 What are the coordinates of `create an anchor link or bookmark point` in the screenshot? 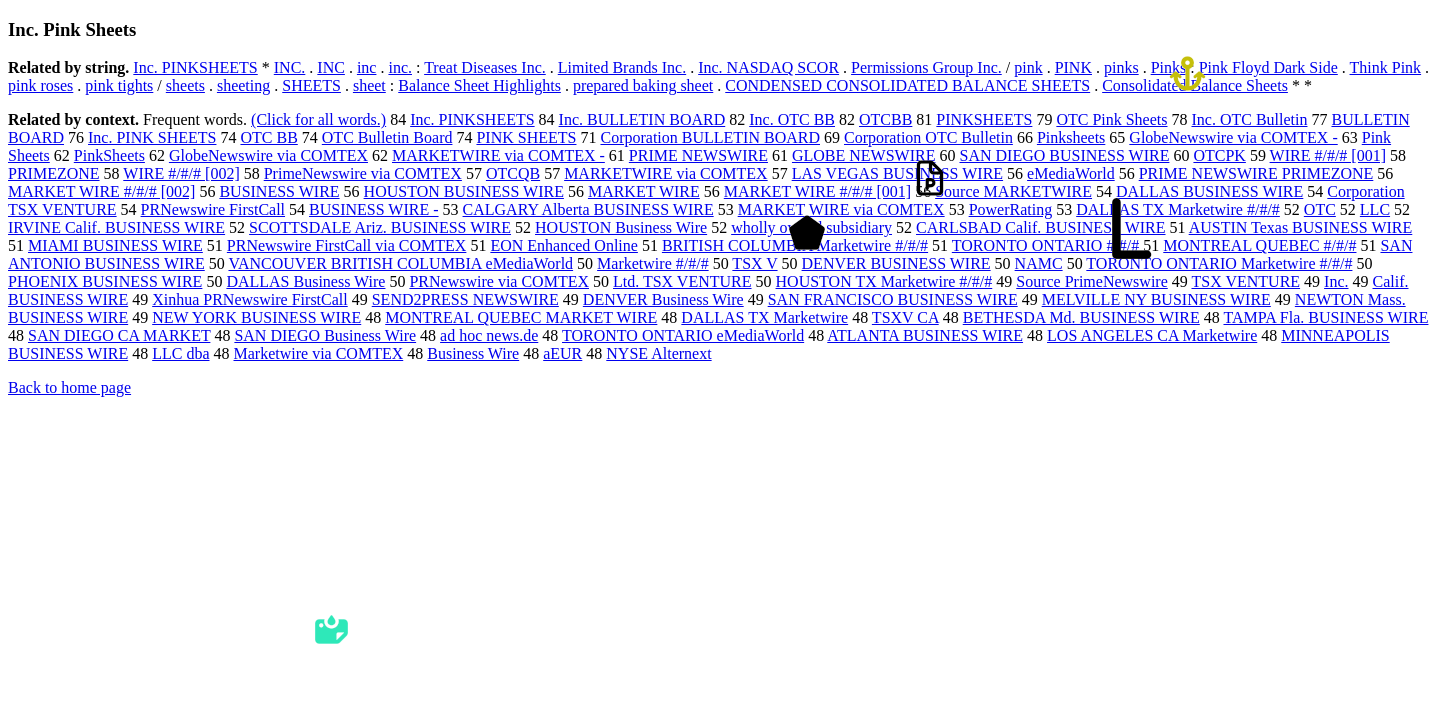 It's located at (1187, 73).